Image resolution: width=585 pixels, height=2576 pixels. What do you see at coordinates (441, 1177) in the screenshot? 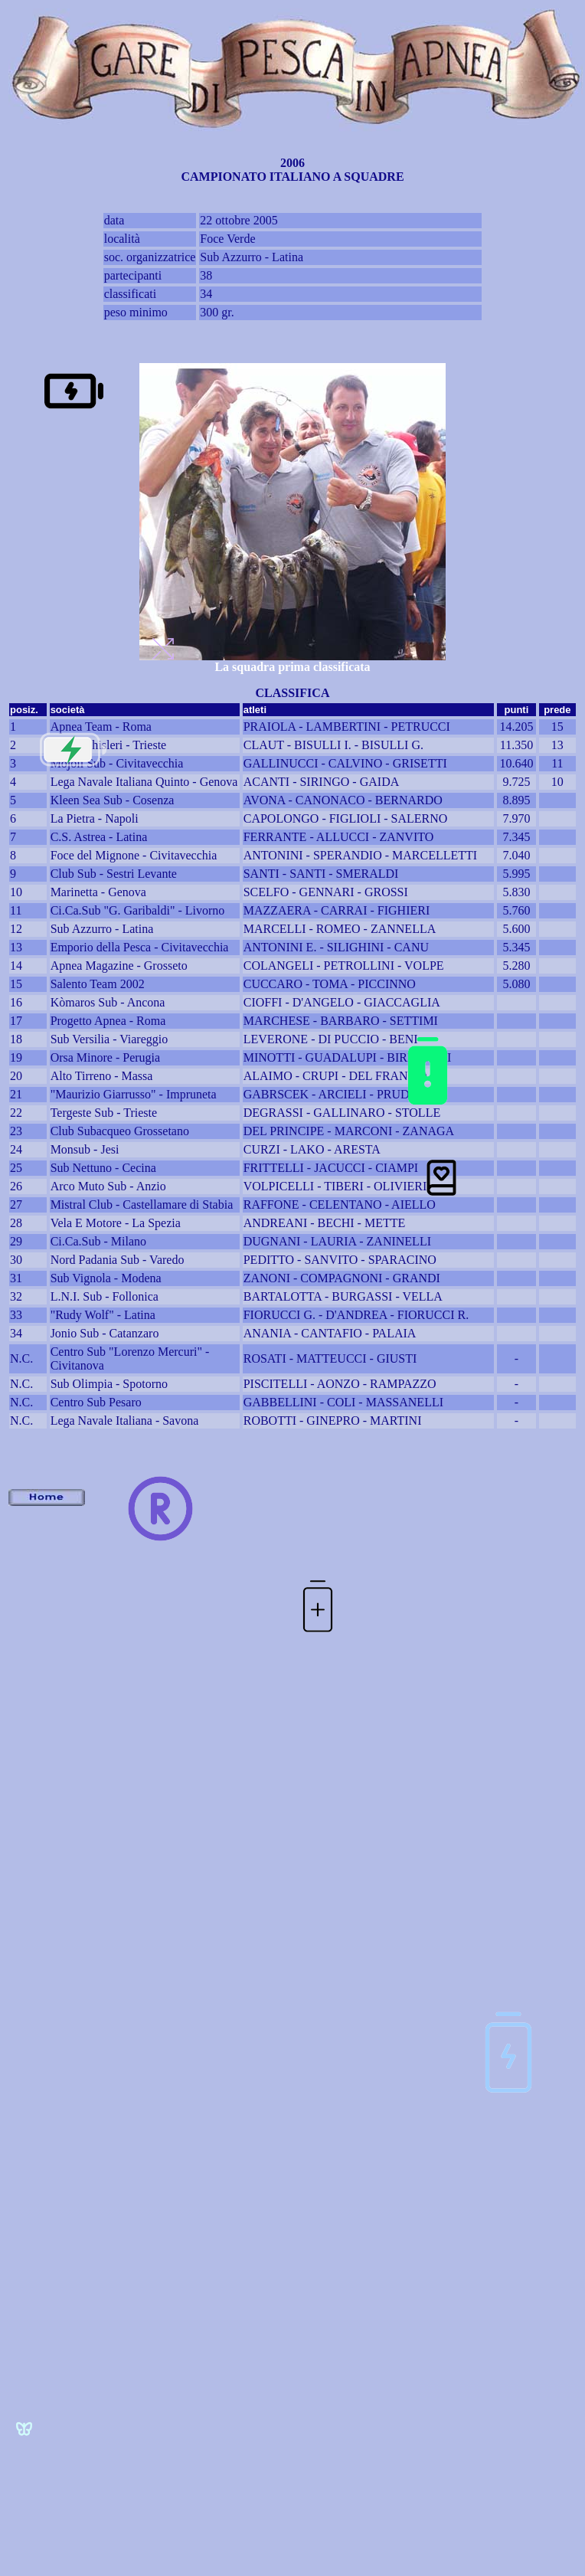
I see `view your favorite books` at bounding box center [441, 1177].